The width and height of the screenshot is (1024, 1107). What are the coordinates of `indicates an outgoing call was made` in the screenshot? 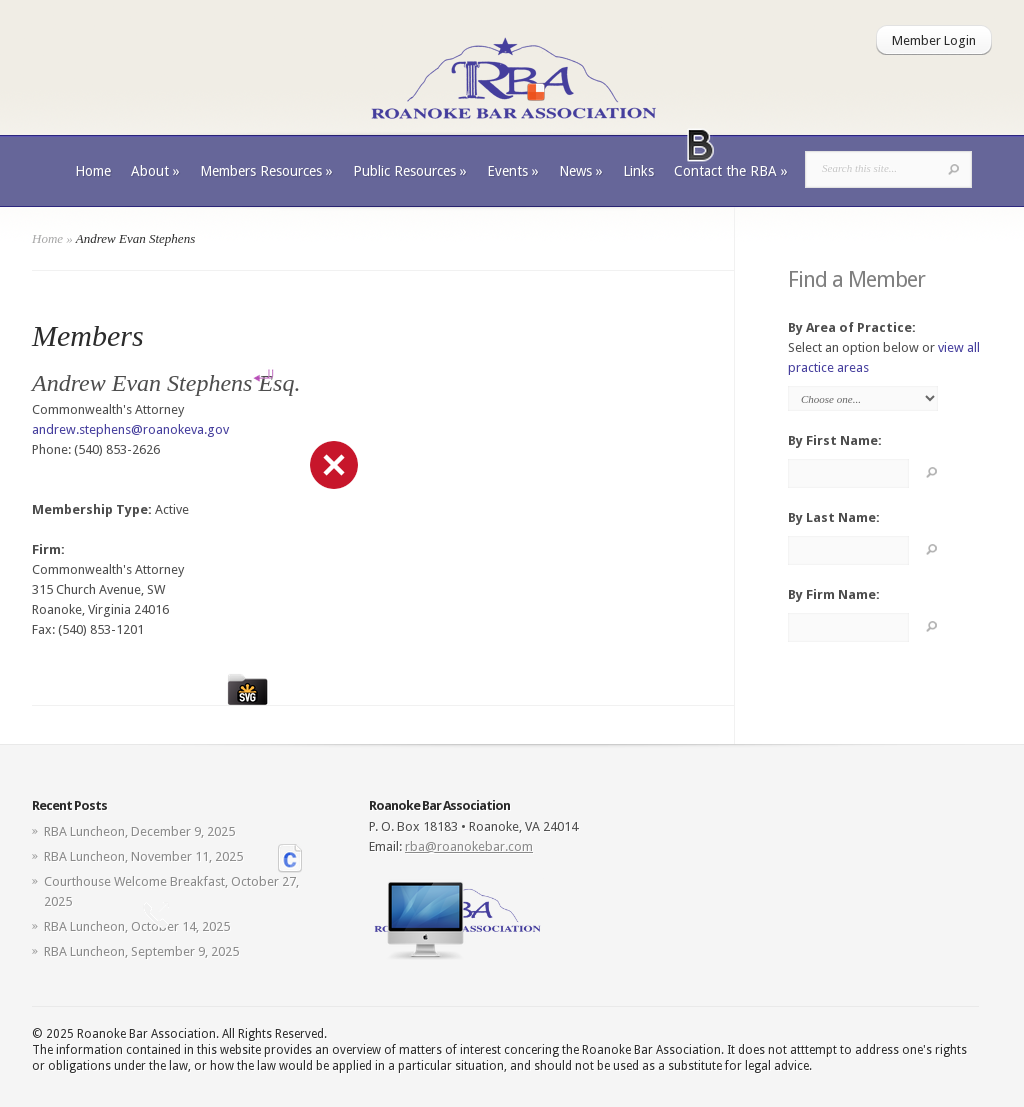 It's located at (156, 915).